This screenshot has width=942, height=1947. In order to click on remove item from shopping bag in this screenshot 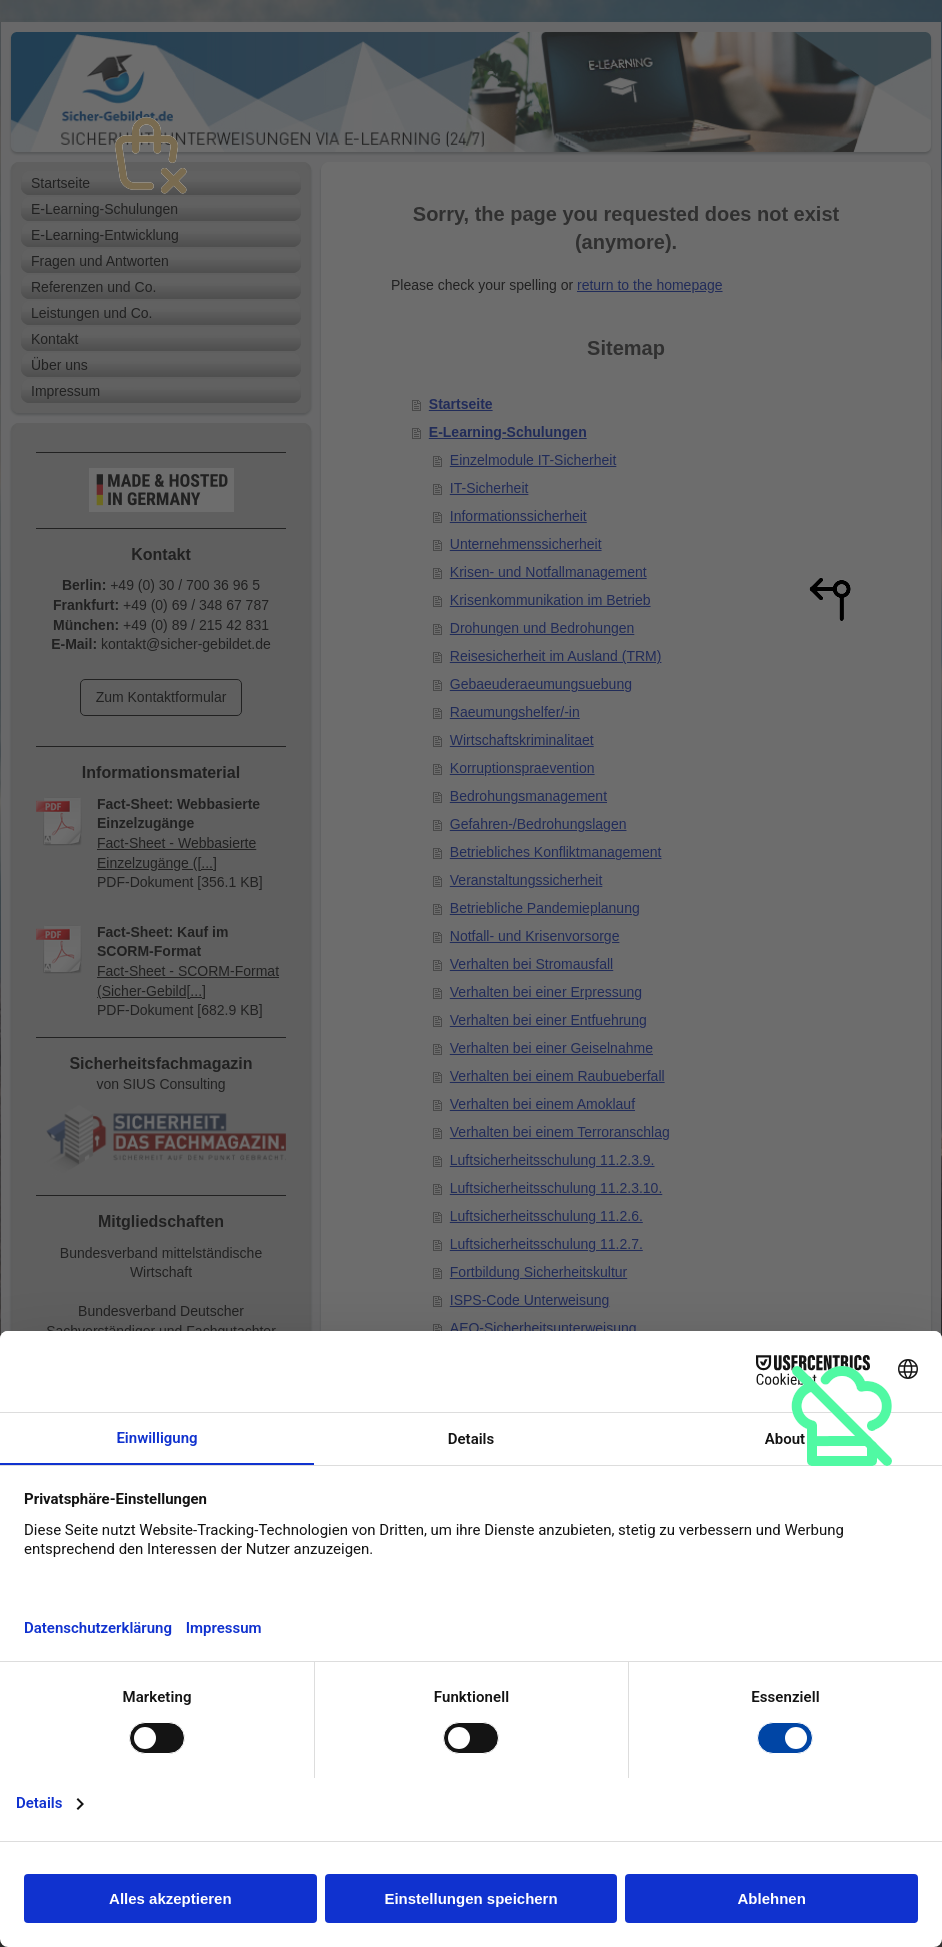, I will do `click(146, 153)`.